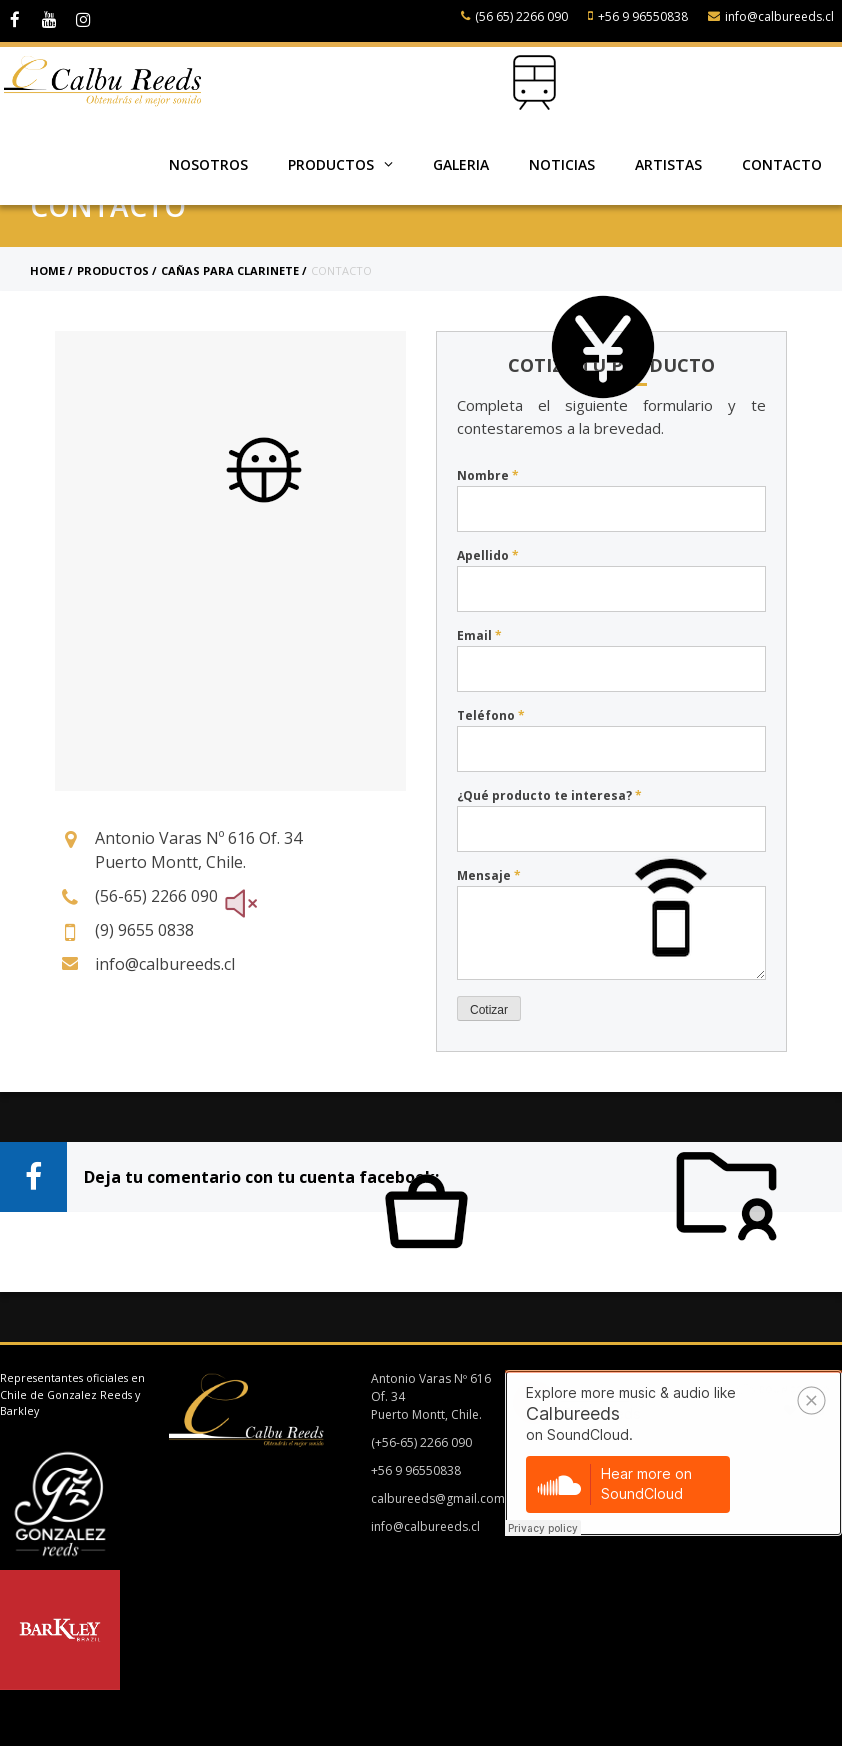 The width and height of the screenshot is (842, 1746). I want to click on view train schedules or transit options, so click(534, 80).